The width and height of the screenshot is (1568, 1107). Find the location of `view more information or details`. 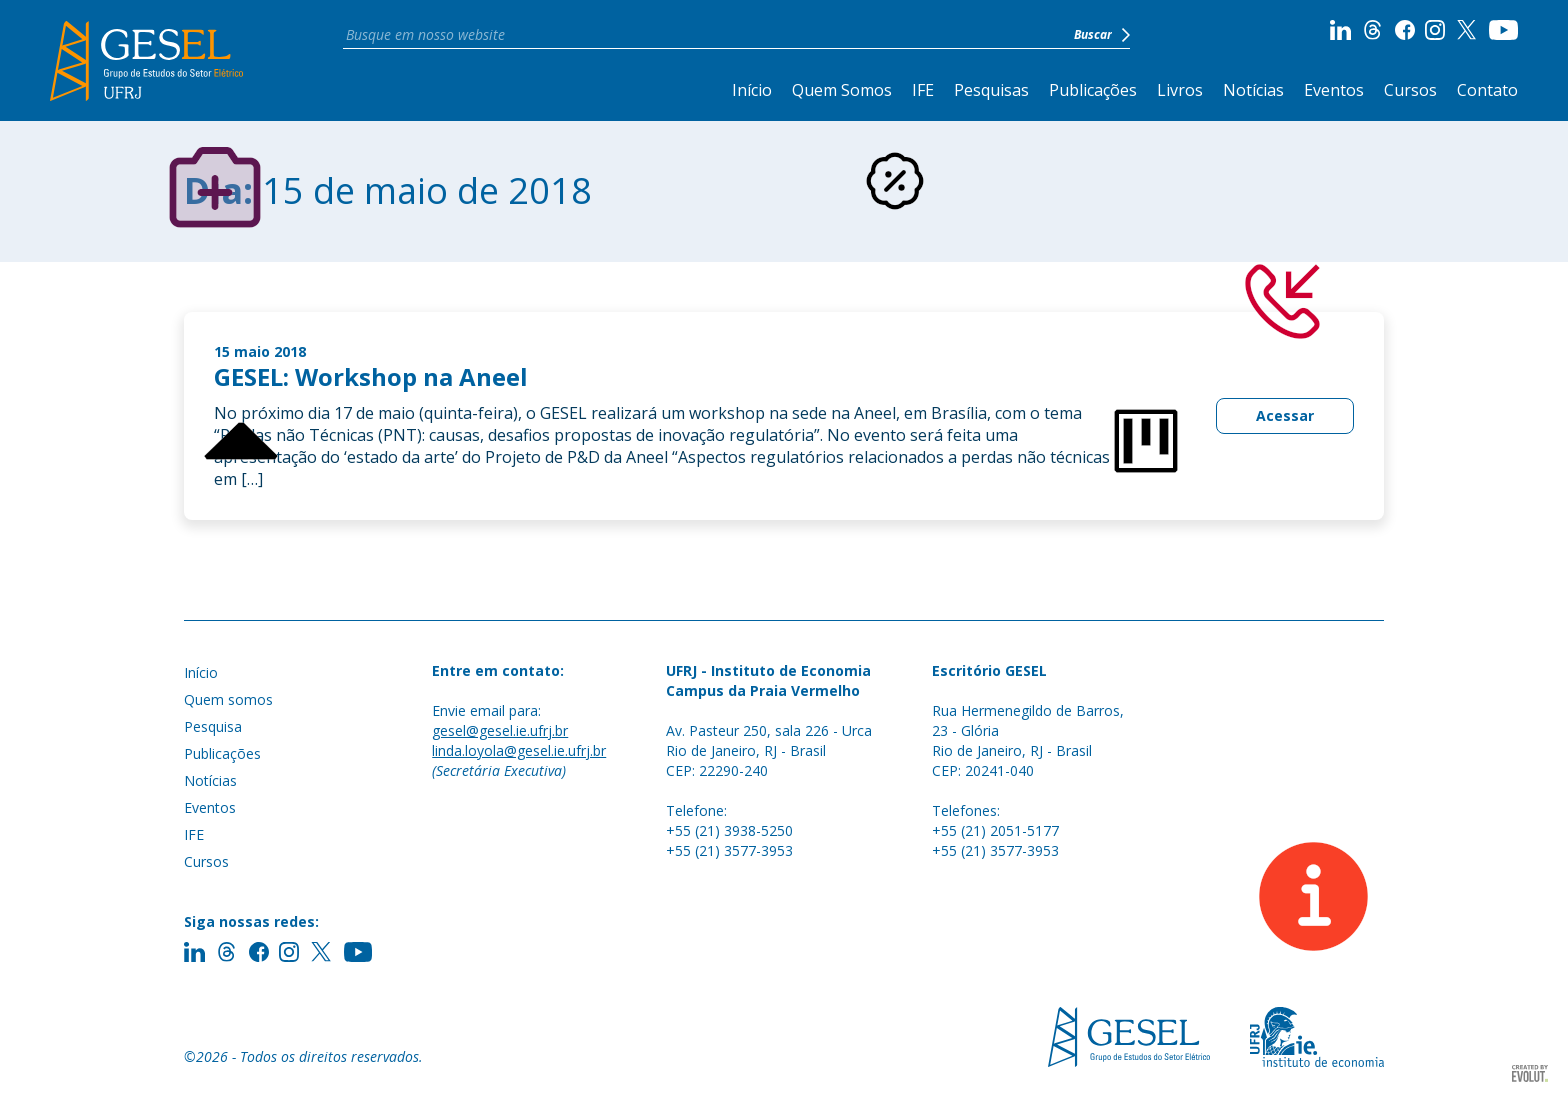

view more information or details is located at coordinates (1313, 896).